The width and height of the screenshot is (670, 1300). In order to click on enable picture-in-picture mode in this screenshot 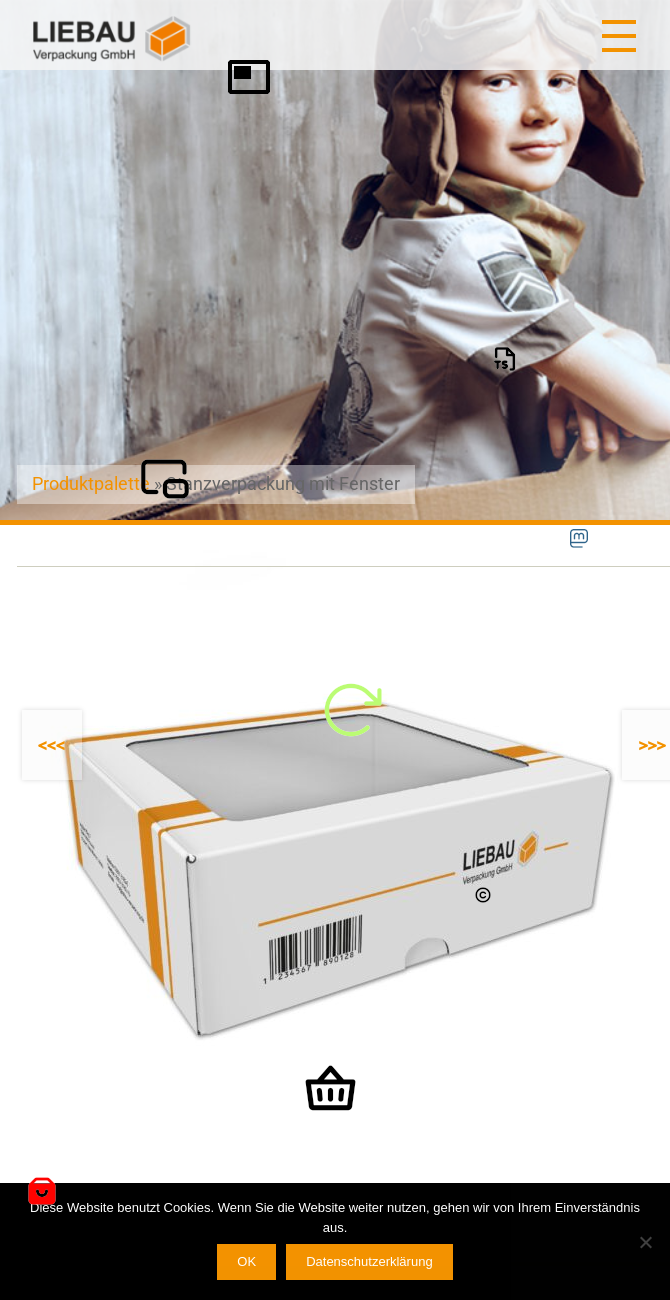, I will do `click(165, 479)`.